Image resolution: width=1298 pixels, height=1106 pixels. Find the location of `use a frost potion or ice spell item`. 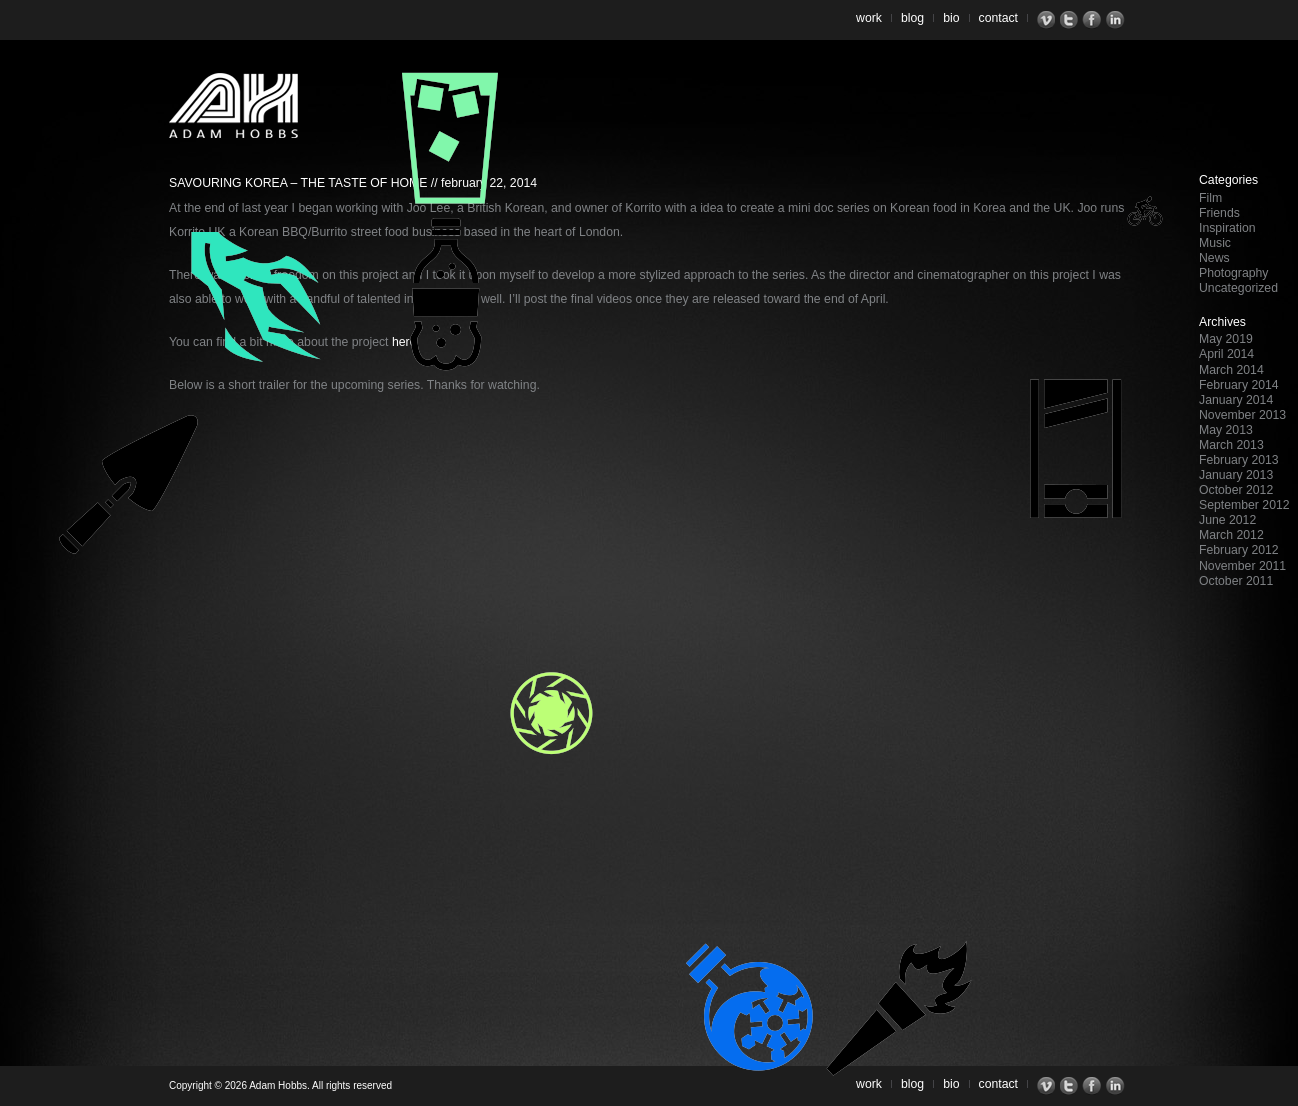

use a frost potion or ice spell item is located at coordinates (749, 1006).